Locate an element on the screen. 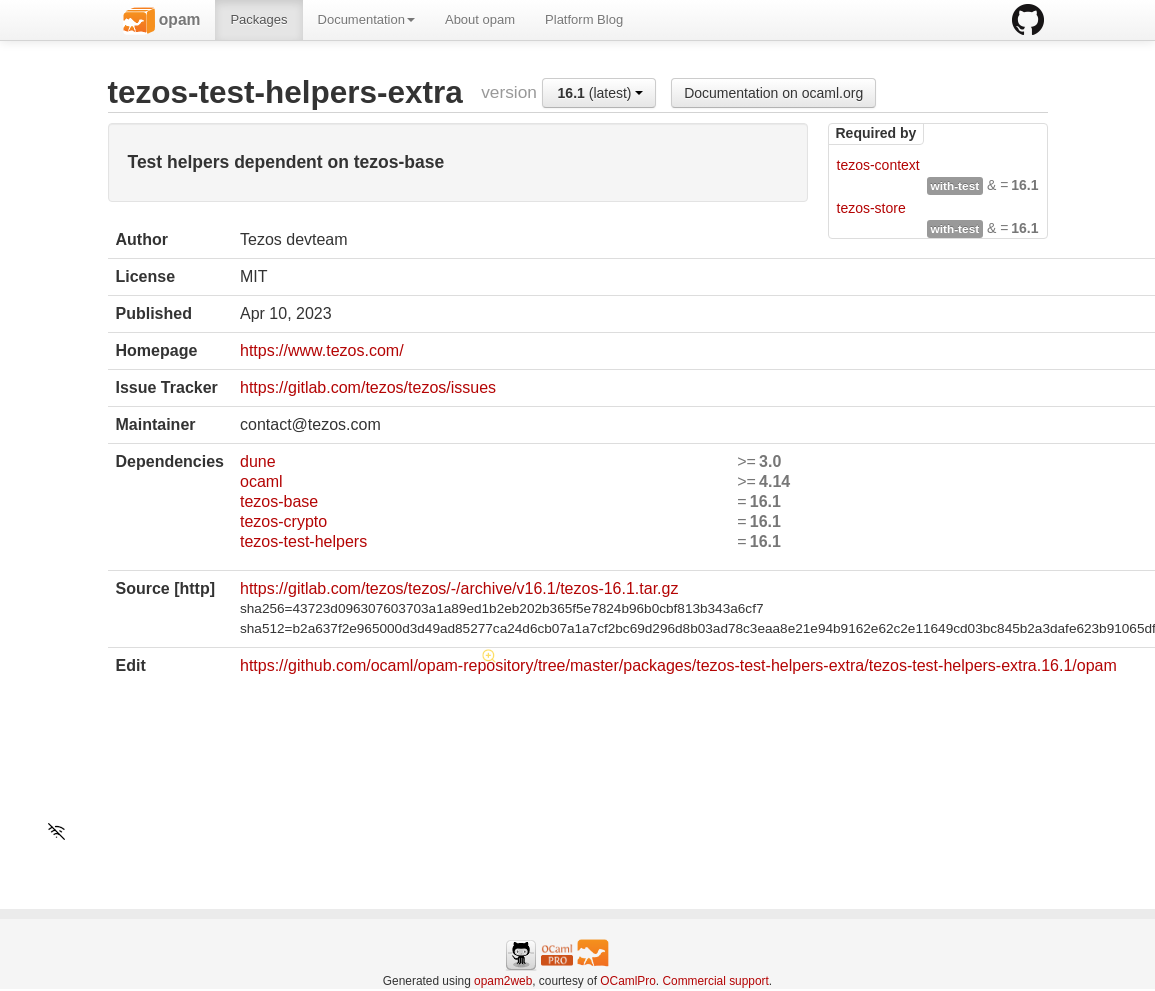  zoom in on content or image is located at coordinates (489, 656).